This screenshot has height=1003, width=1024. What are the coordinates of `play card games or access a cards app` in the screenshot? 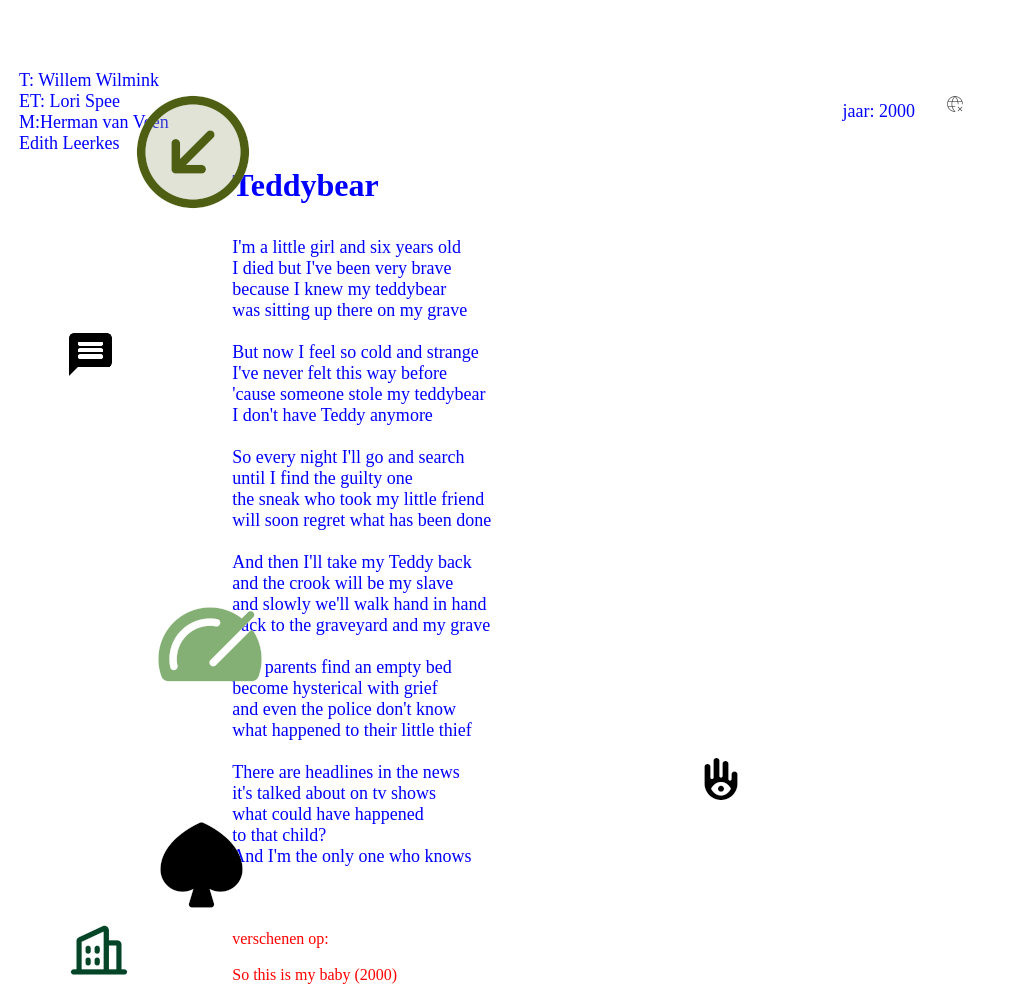 It's located at (201, 866).